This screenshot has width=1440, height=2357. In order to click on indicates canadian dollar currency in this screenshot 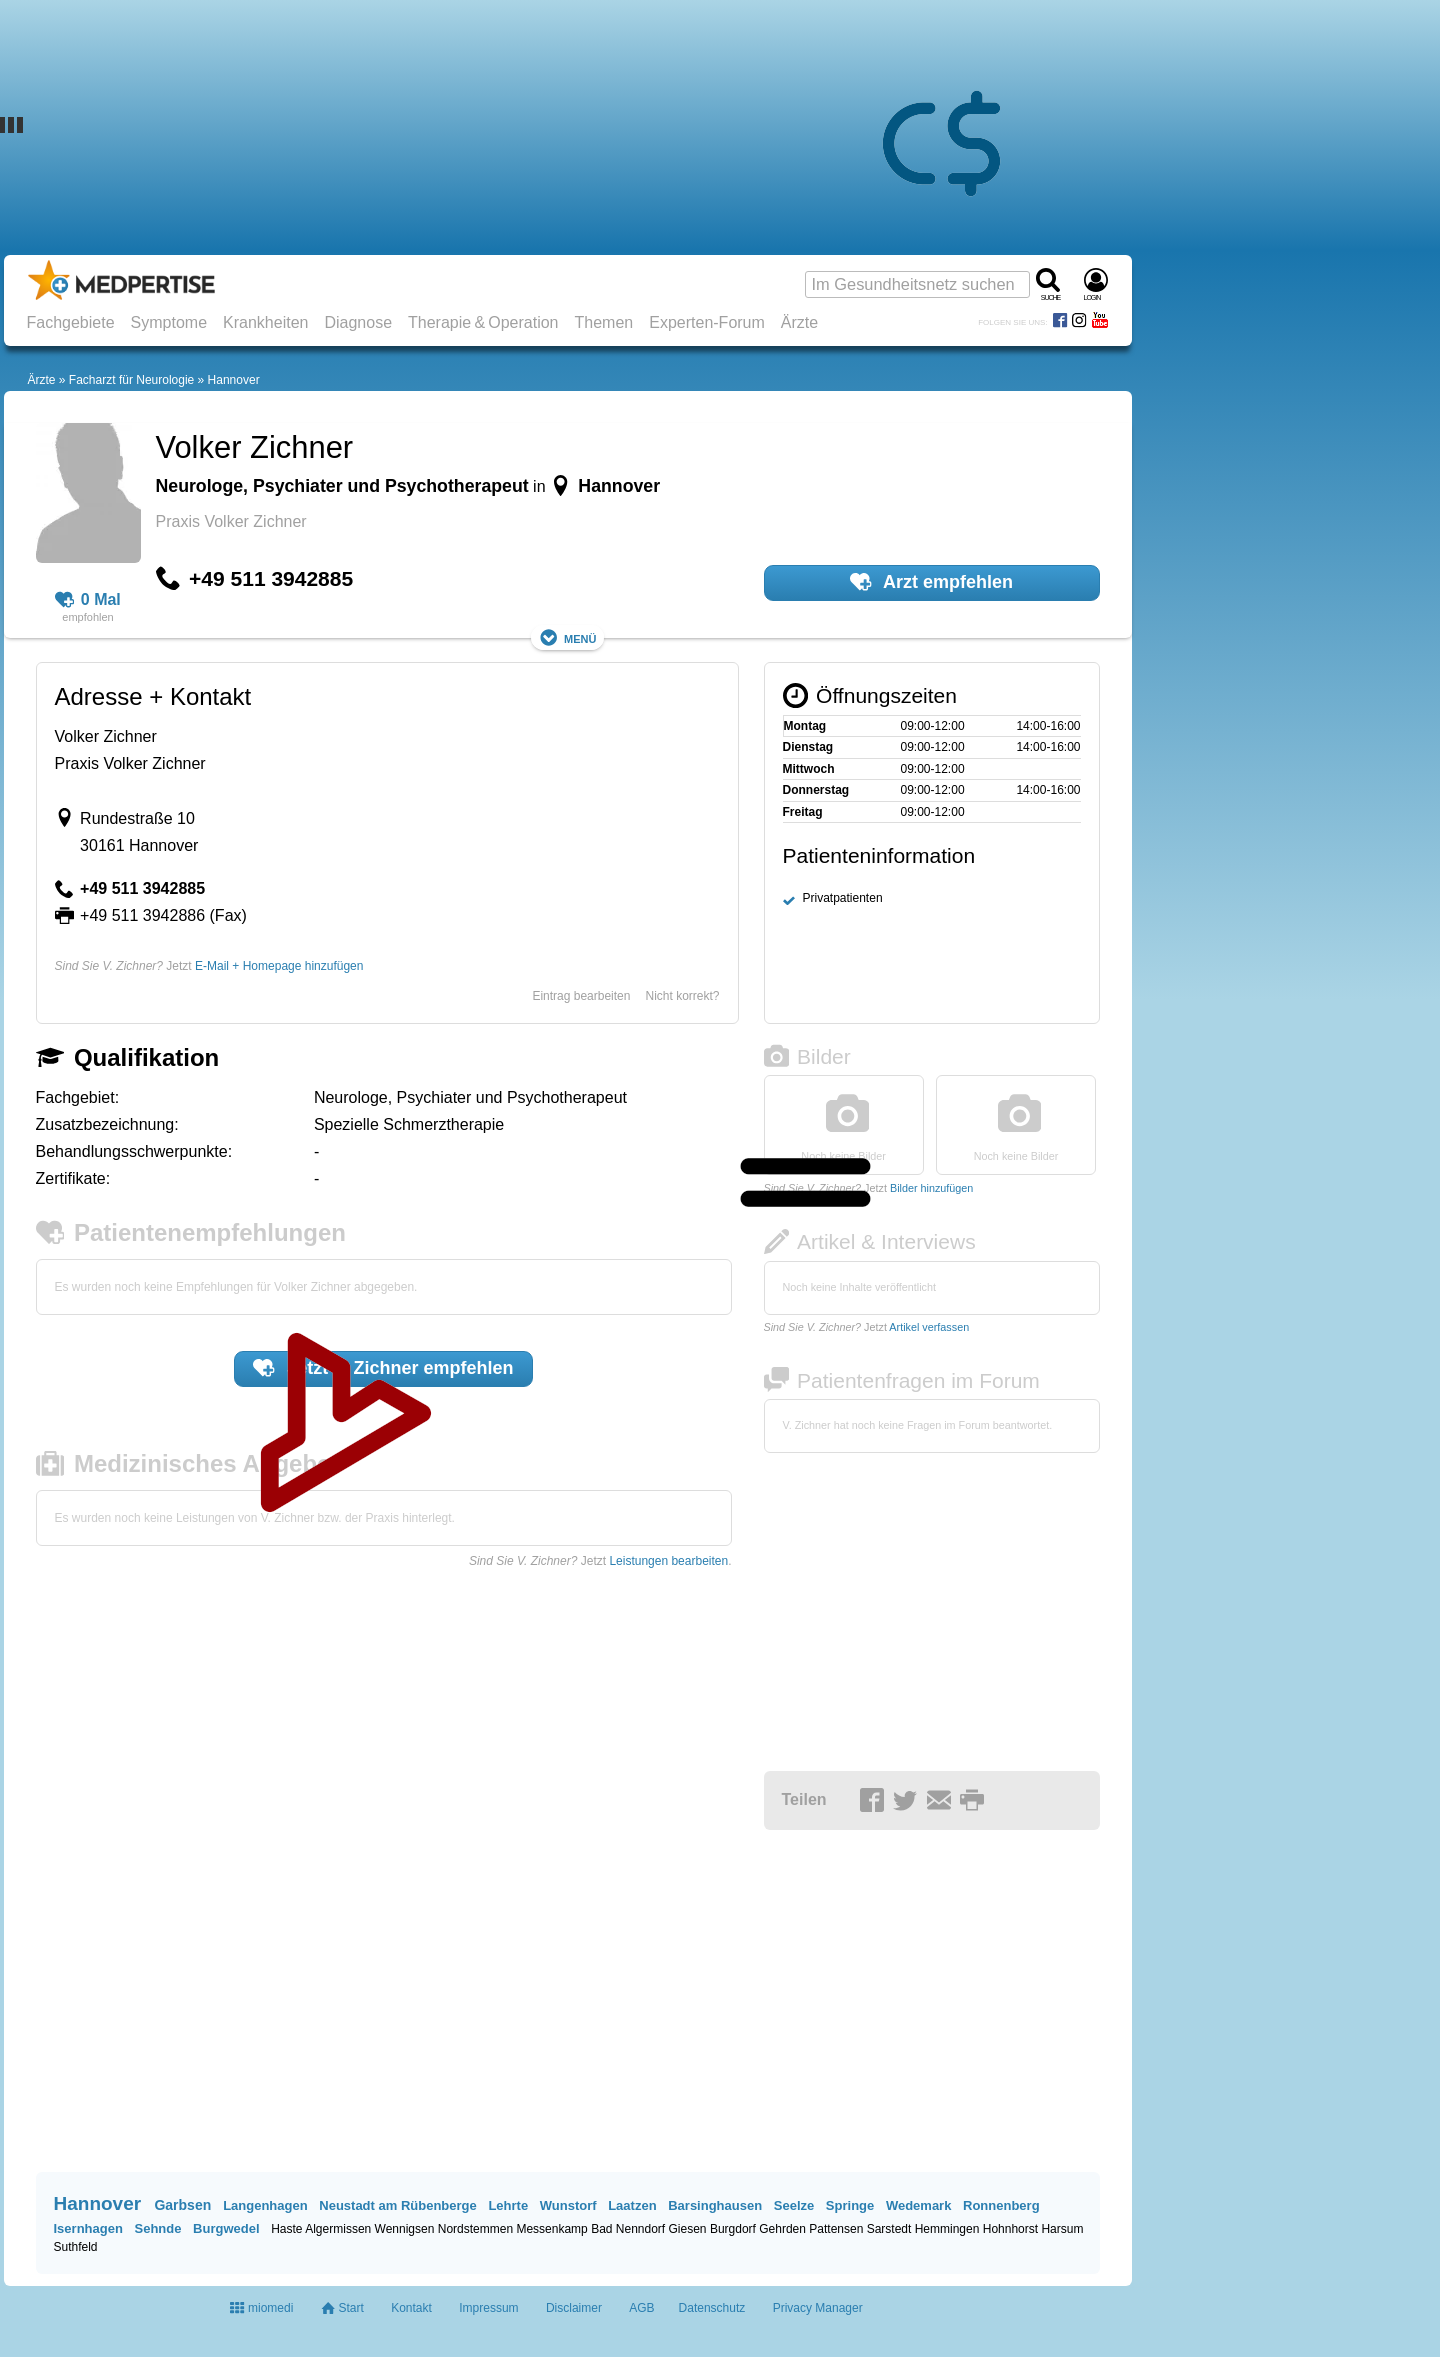, I will do `click(941, 143)`.